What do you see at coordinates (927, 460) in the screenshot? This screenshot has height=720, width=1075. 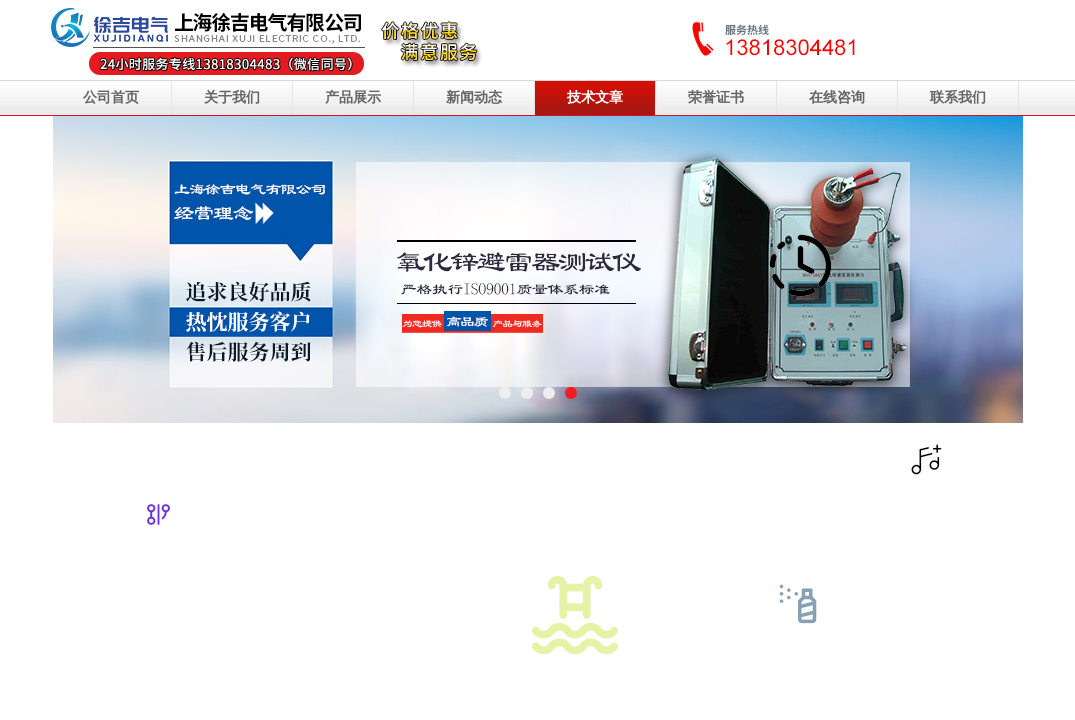 I see `add a new song to your library` at bounding box center [927, 460].